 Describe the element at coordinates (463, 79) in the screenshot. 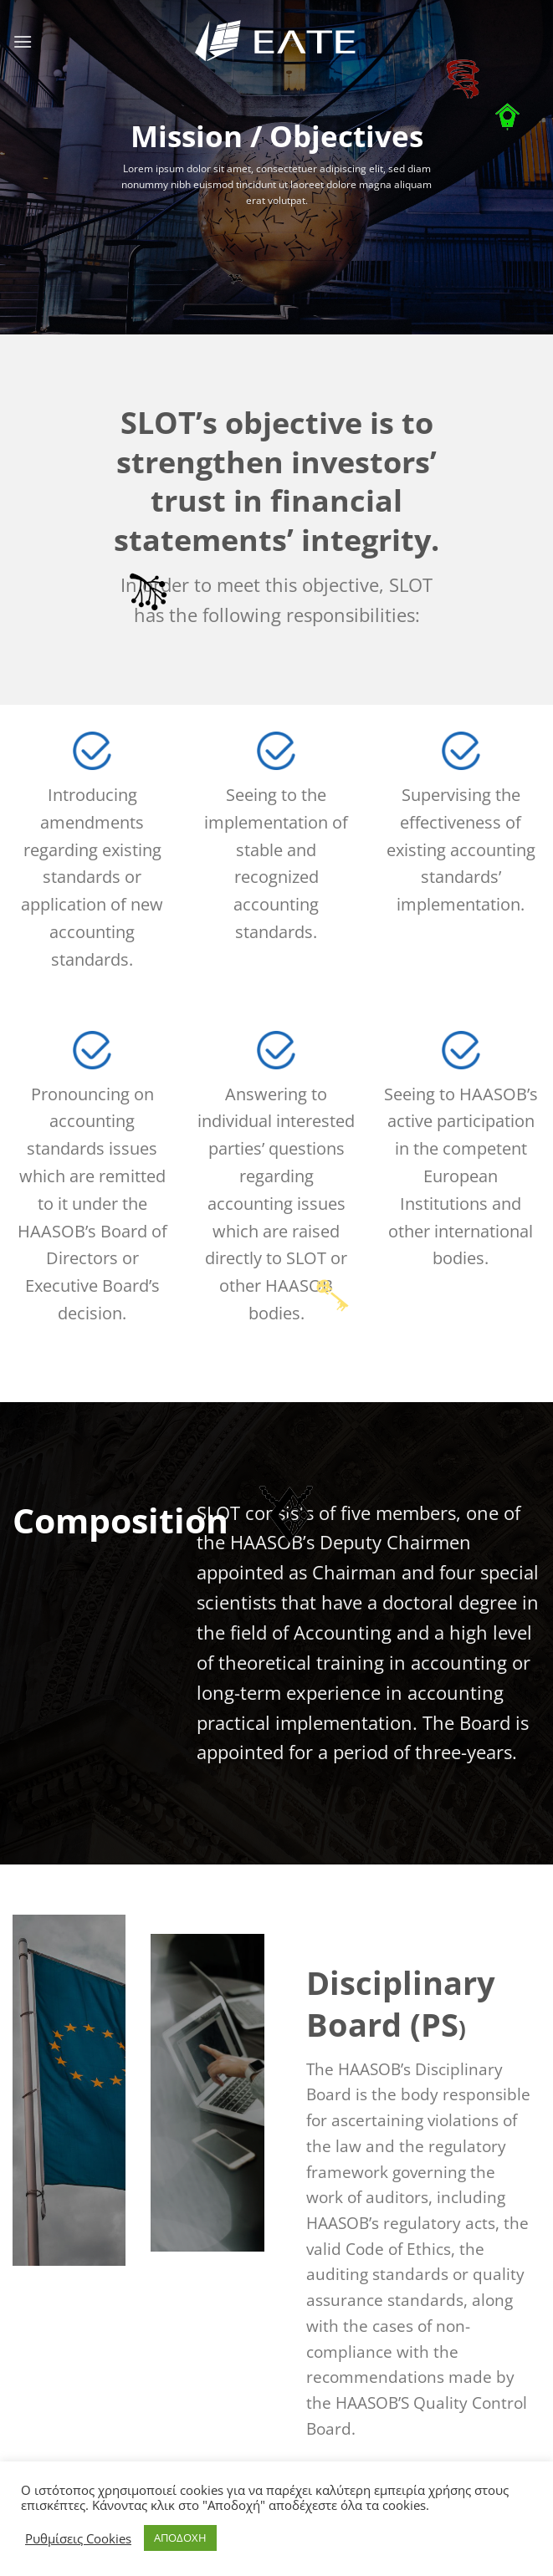

I see `indicates severe weather alert or tornado warning` at that location.